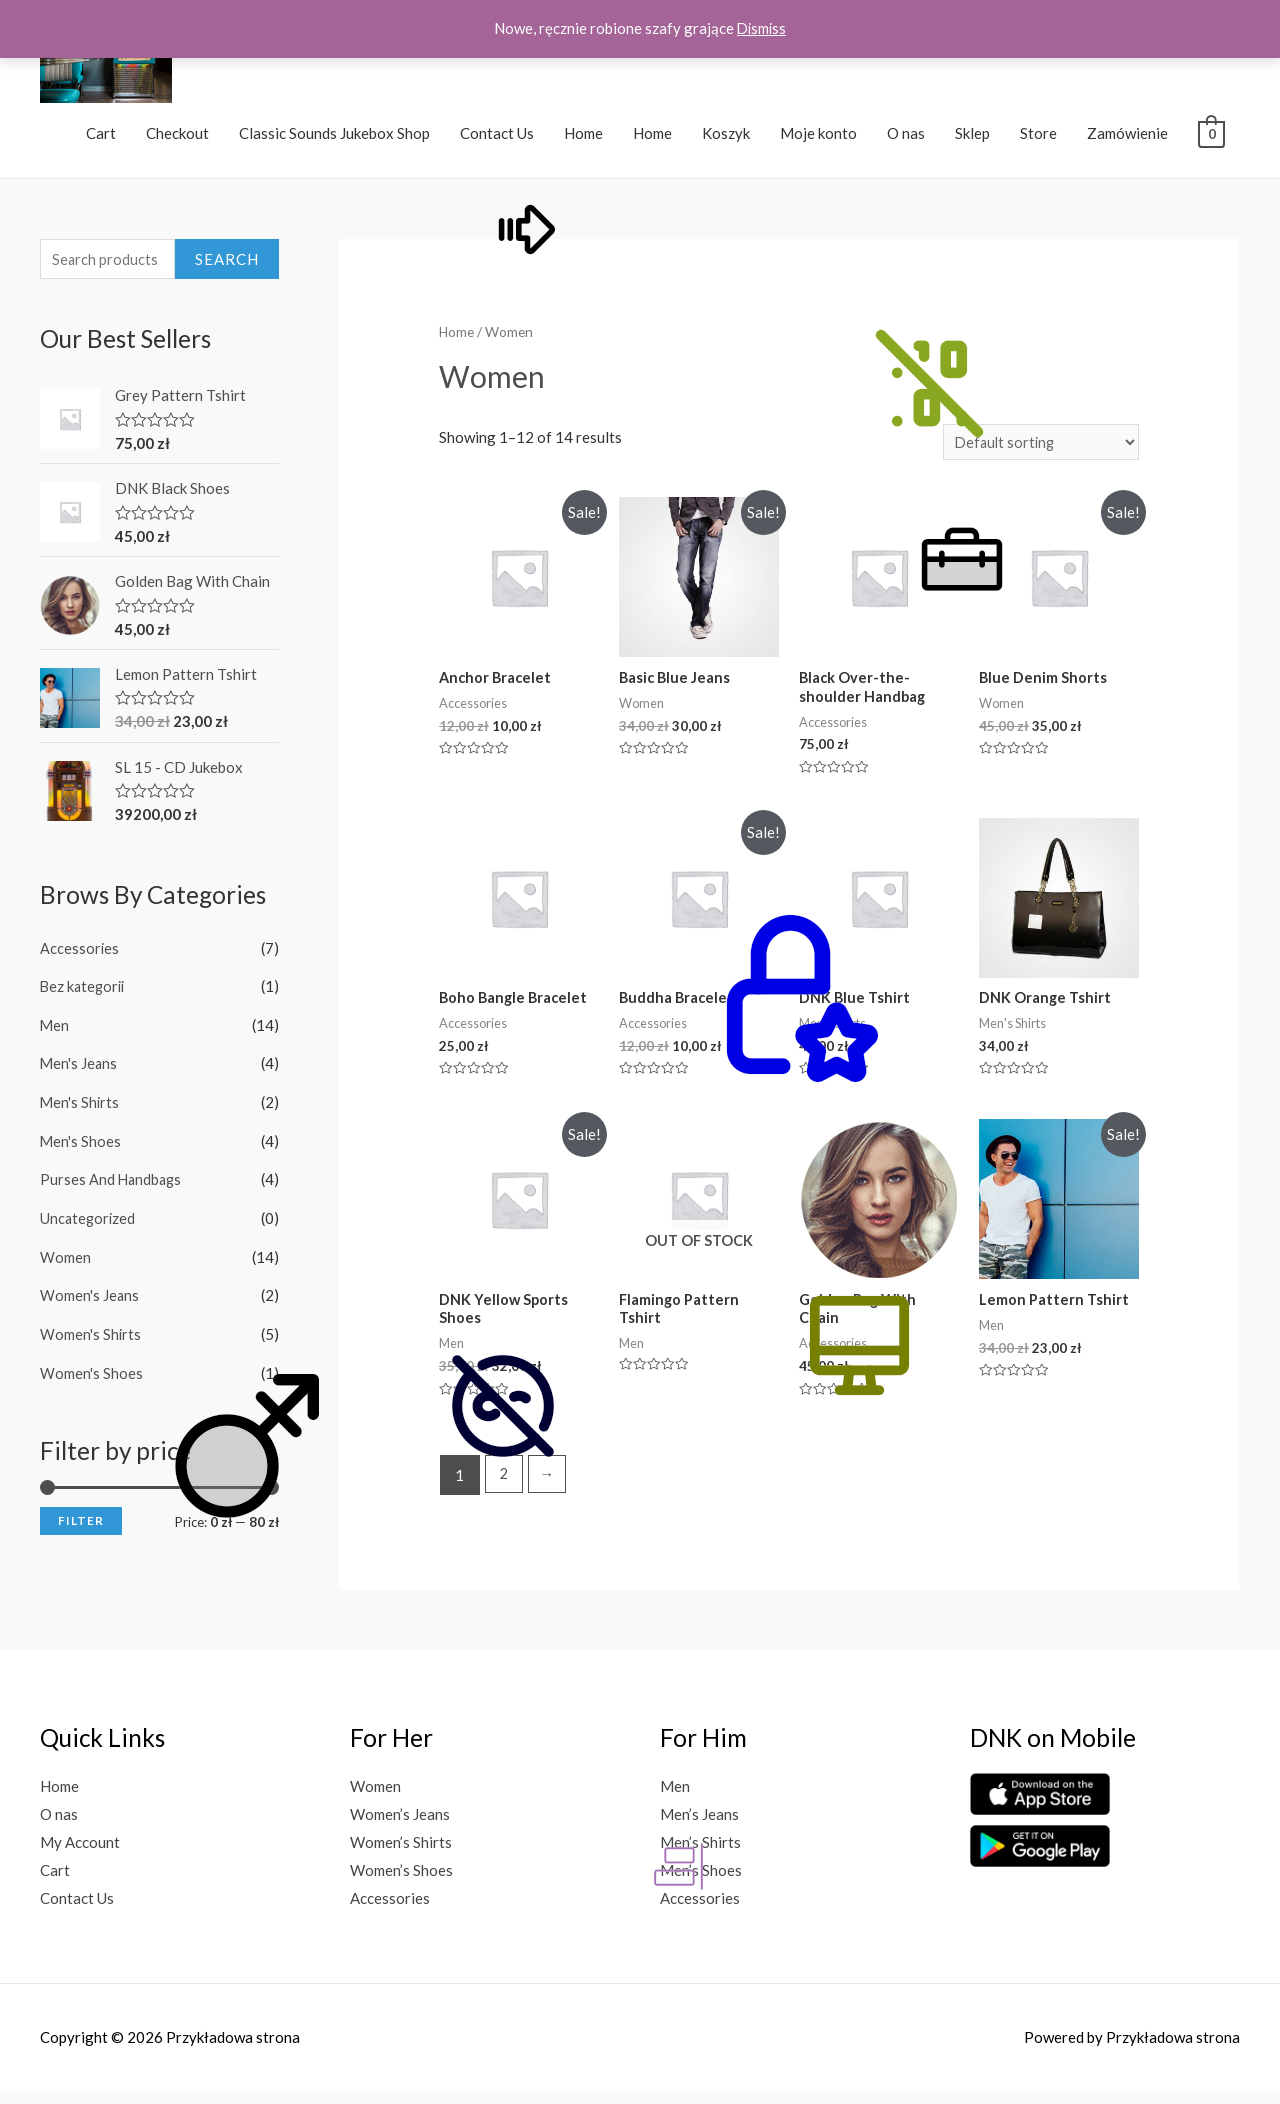  I want to click on access tools and settings, so click(962, 562).